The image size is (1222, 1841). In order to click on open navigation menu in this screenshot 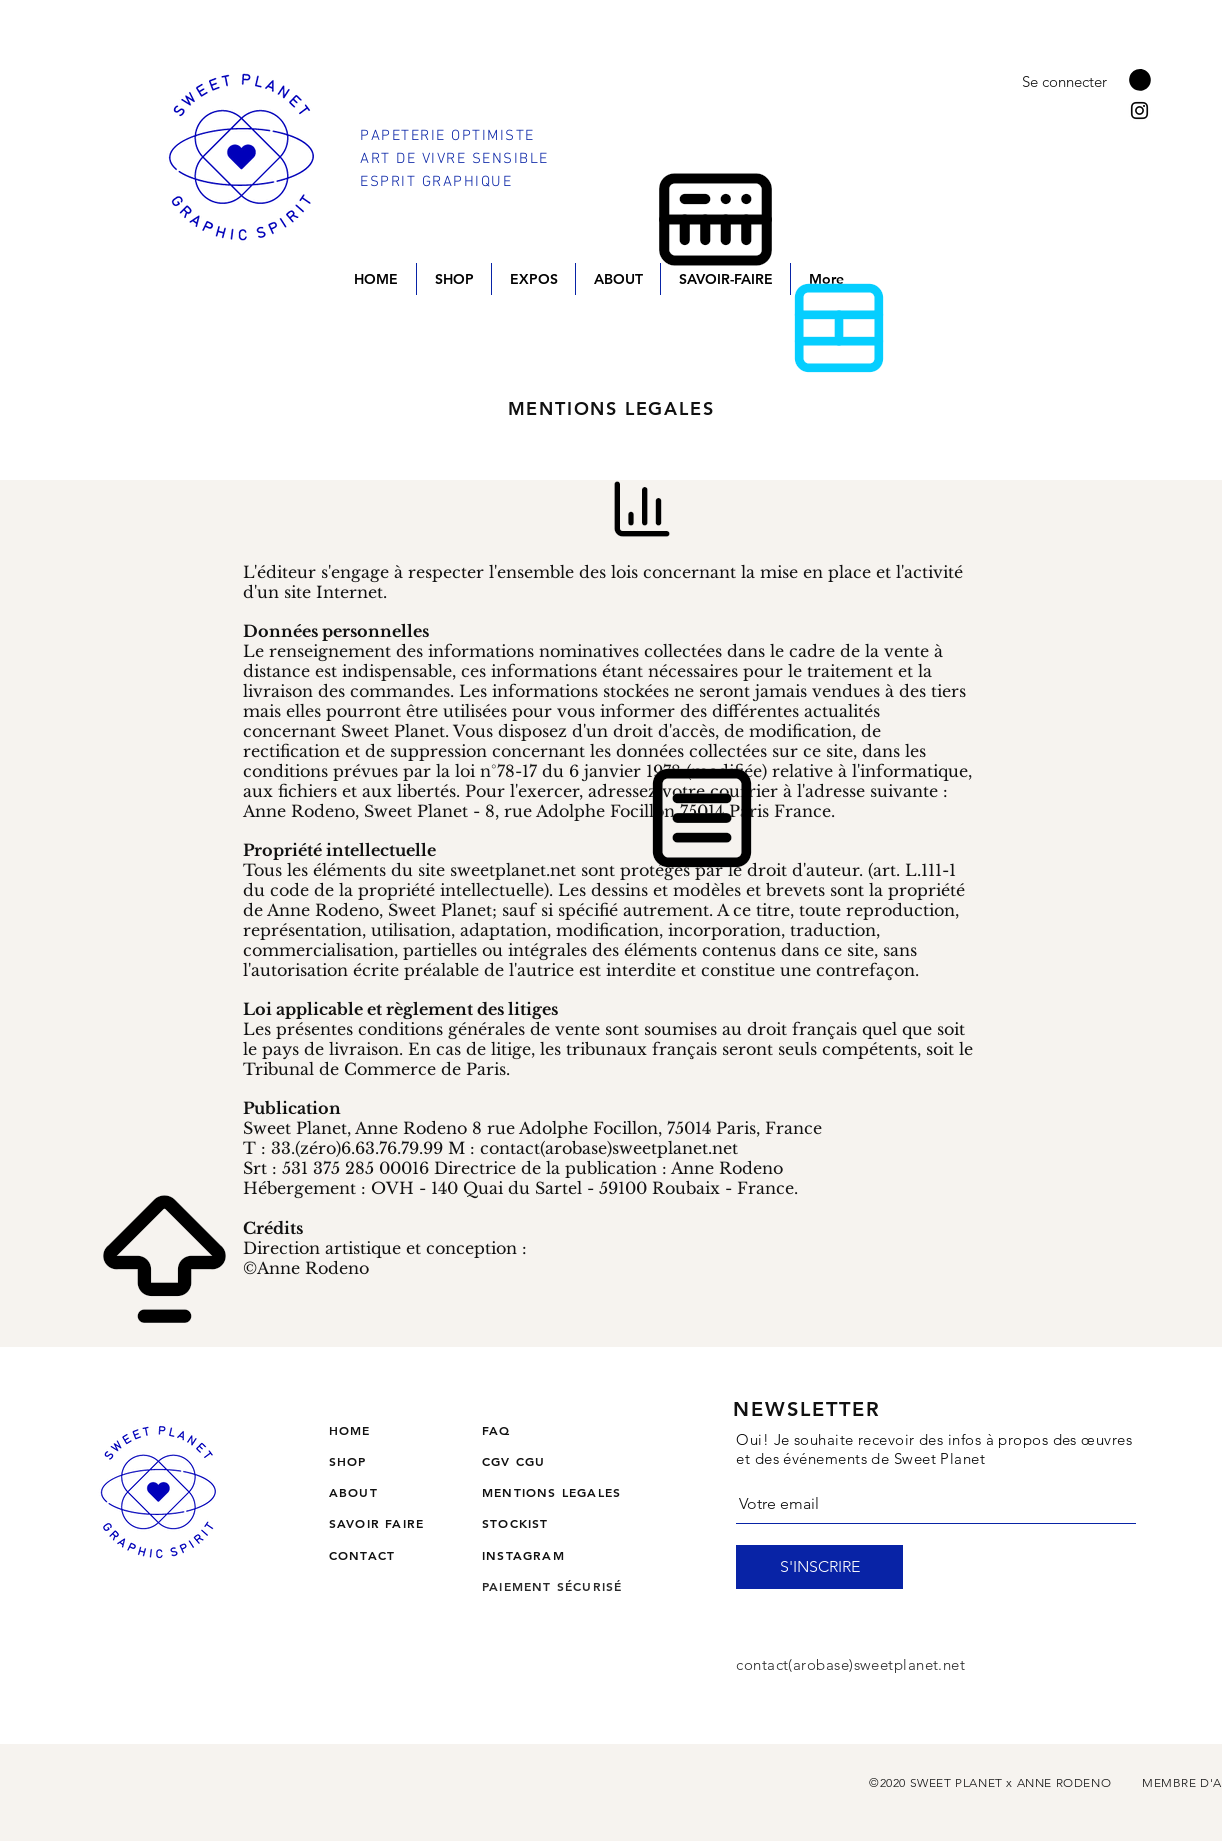, I will do `click(702, 818)`.